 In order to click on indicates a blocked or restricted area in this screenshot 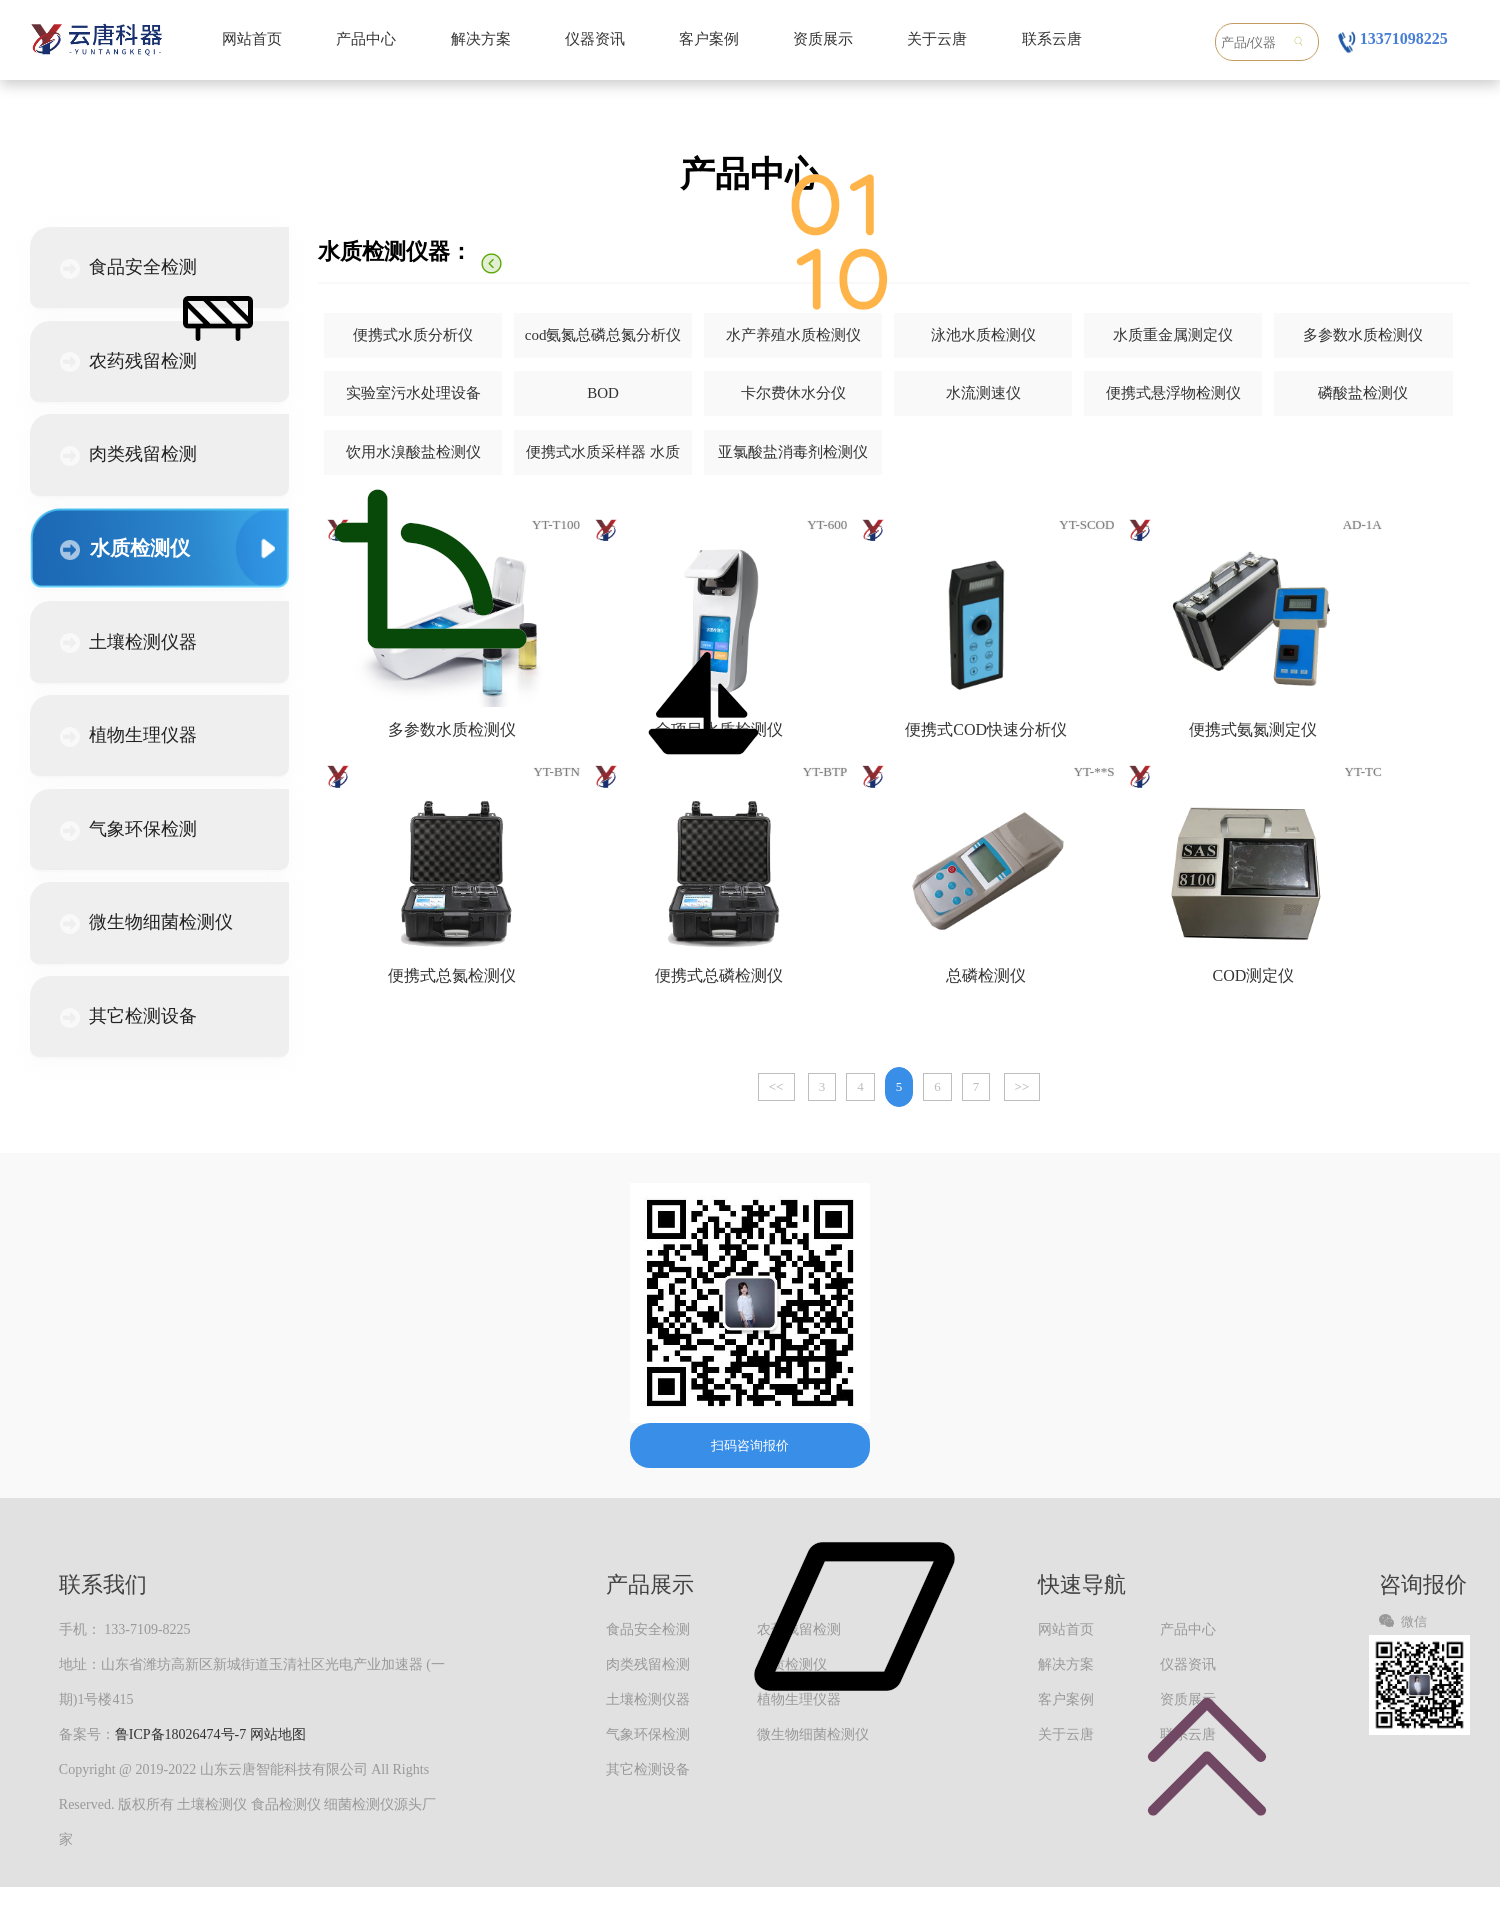, I will do `click(218, 316)`.